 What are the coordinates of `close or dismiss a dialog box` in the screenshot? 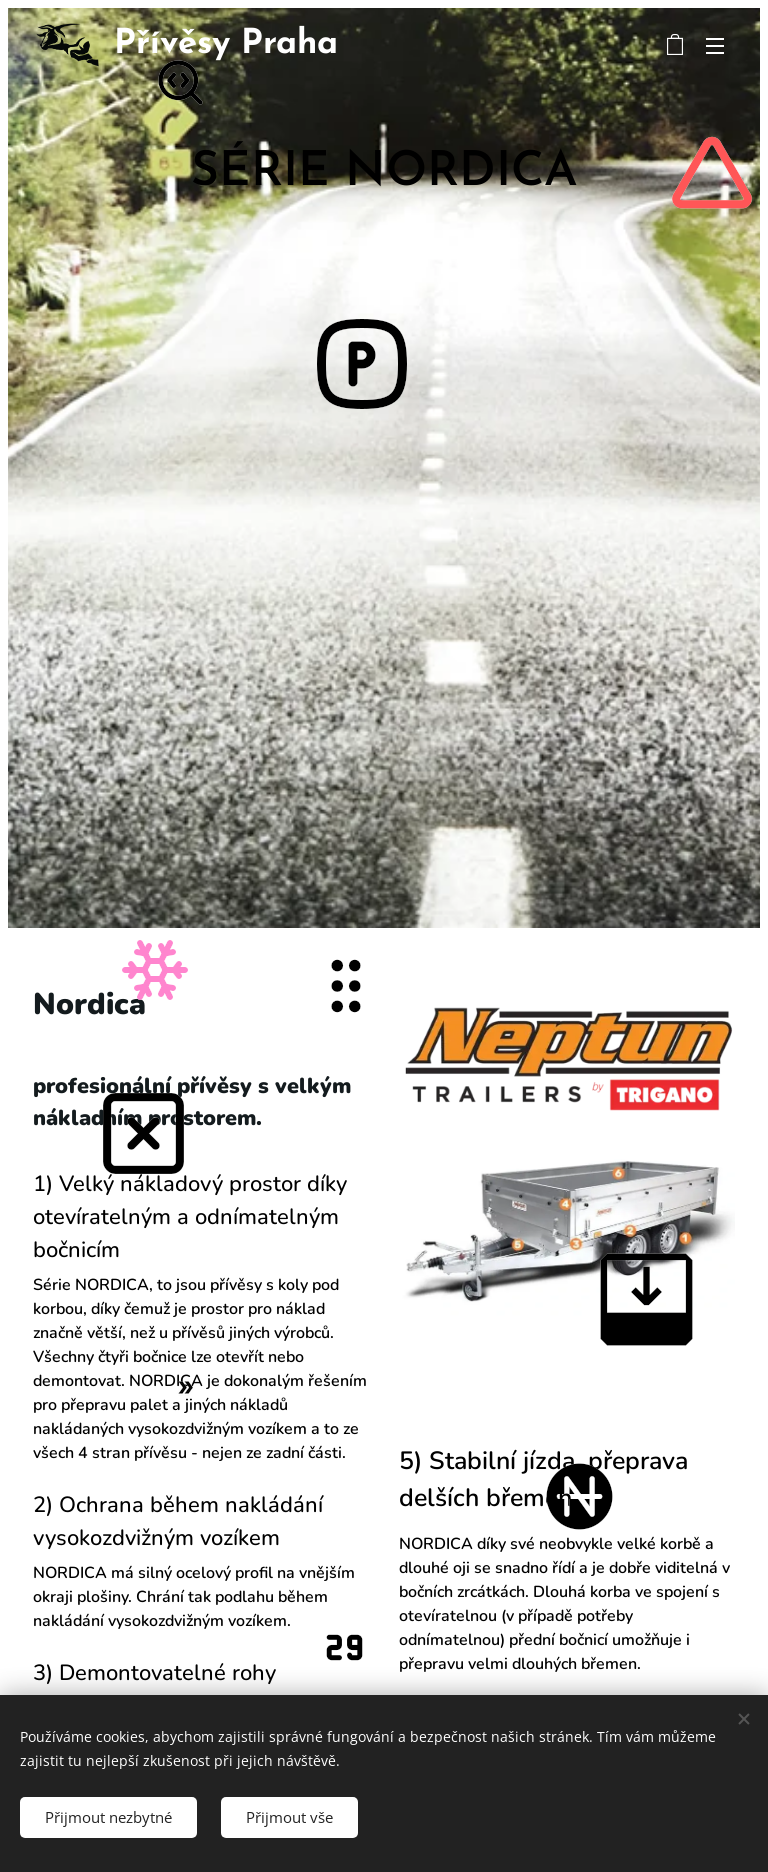 It's located at (143, 1133).